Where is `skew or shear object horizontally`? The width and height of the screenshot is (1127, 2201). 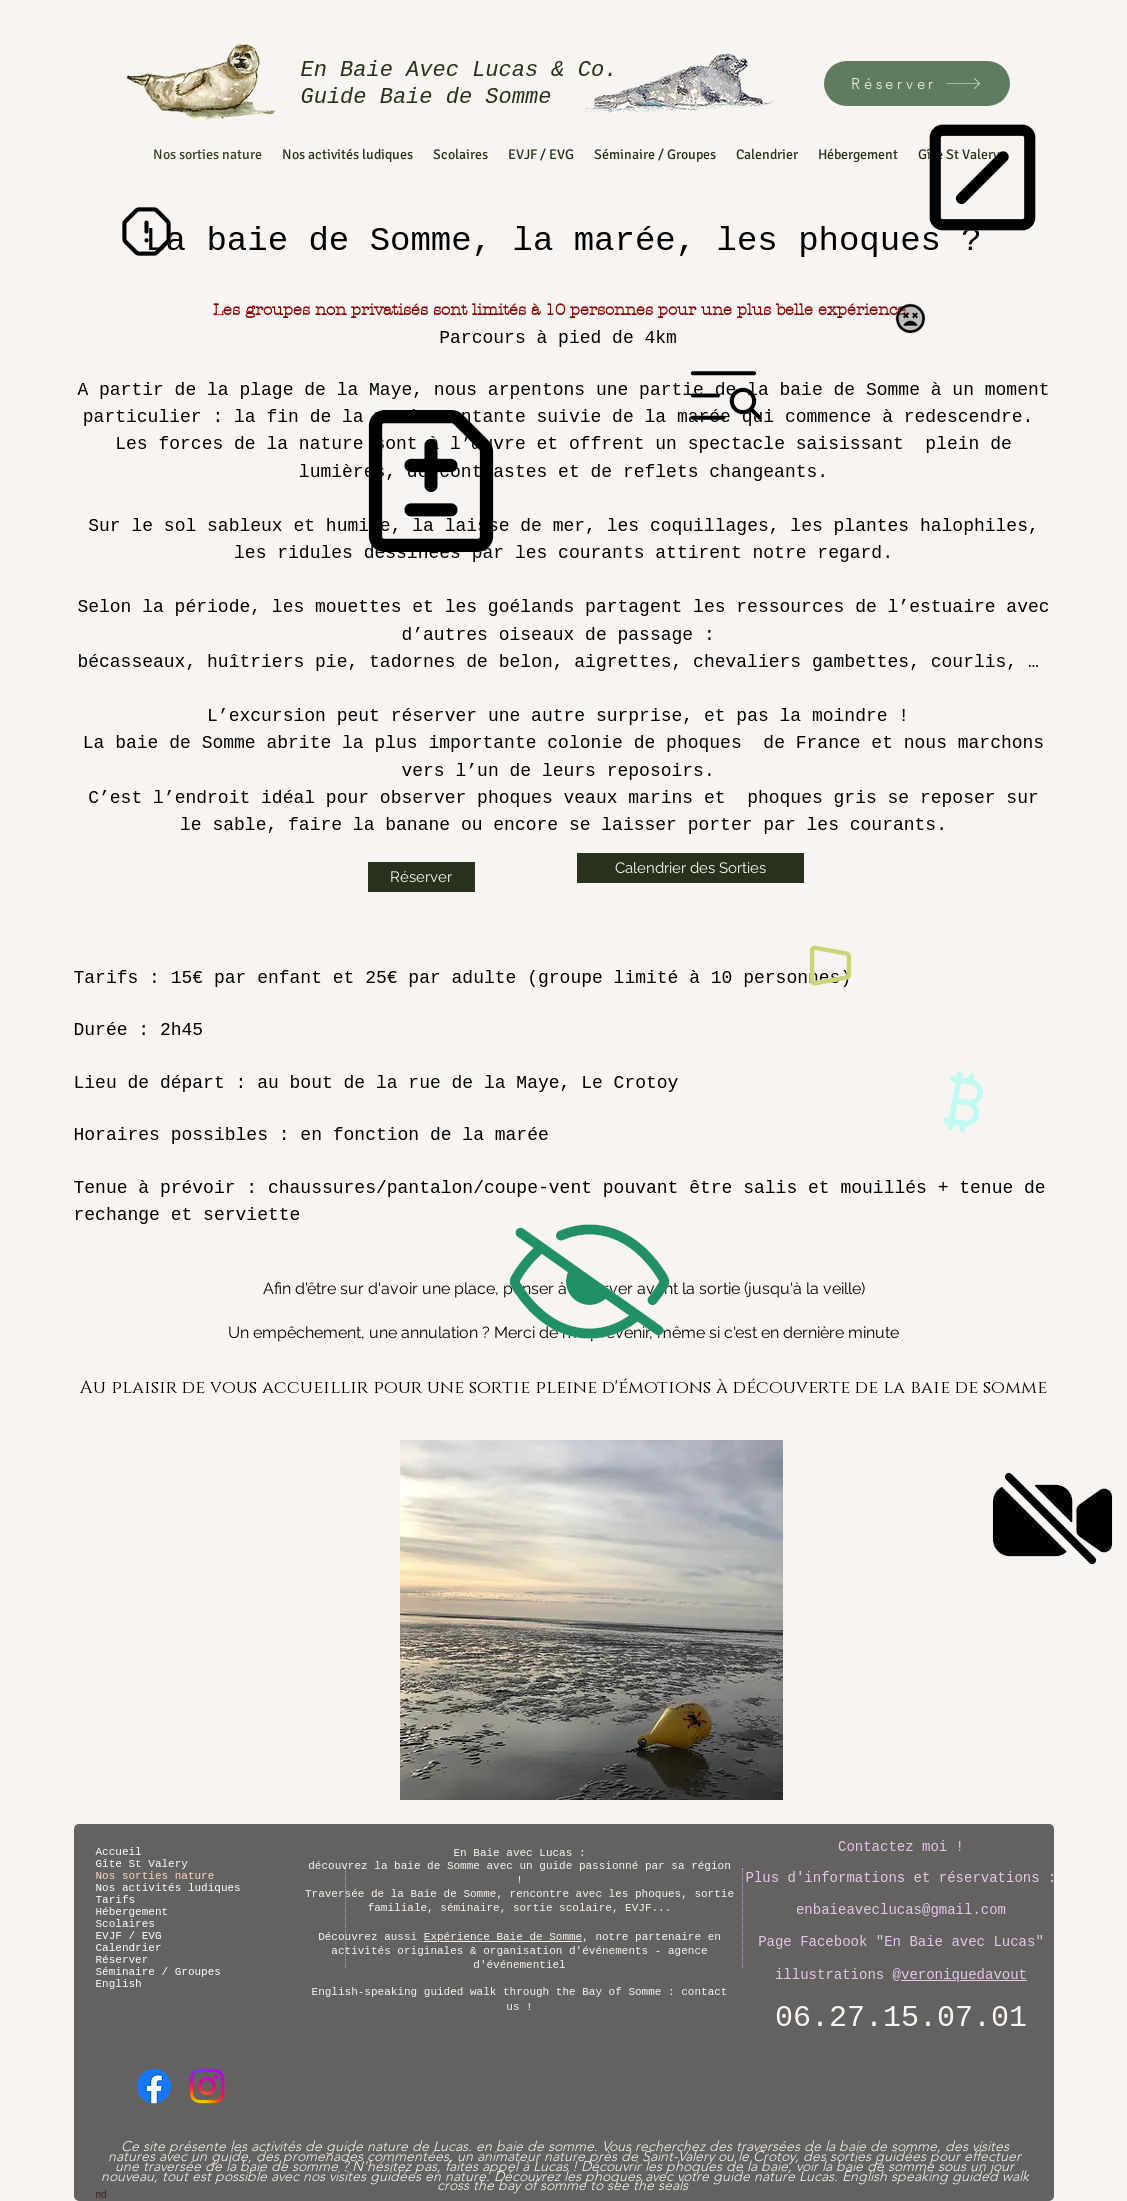 skew or shear object horizontally is located at coordinates (830, 965).